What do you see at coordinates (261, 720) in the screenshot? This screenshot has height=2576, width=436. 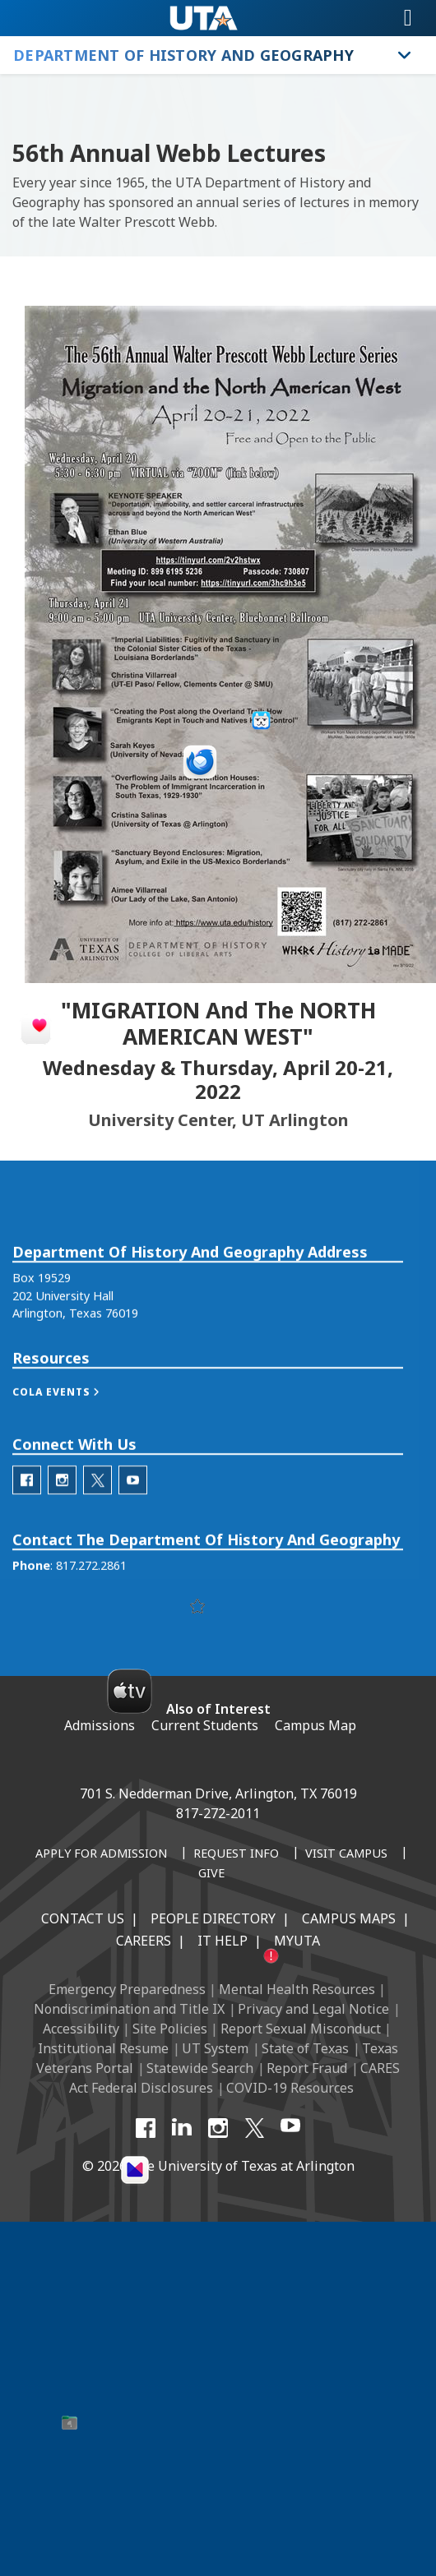 I see `open Alpaca AI chat application` at bounding box center [261, 720].